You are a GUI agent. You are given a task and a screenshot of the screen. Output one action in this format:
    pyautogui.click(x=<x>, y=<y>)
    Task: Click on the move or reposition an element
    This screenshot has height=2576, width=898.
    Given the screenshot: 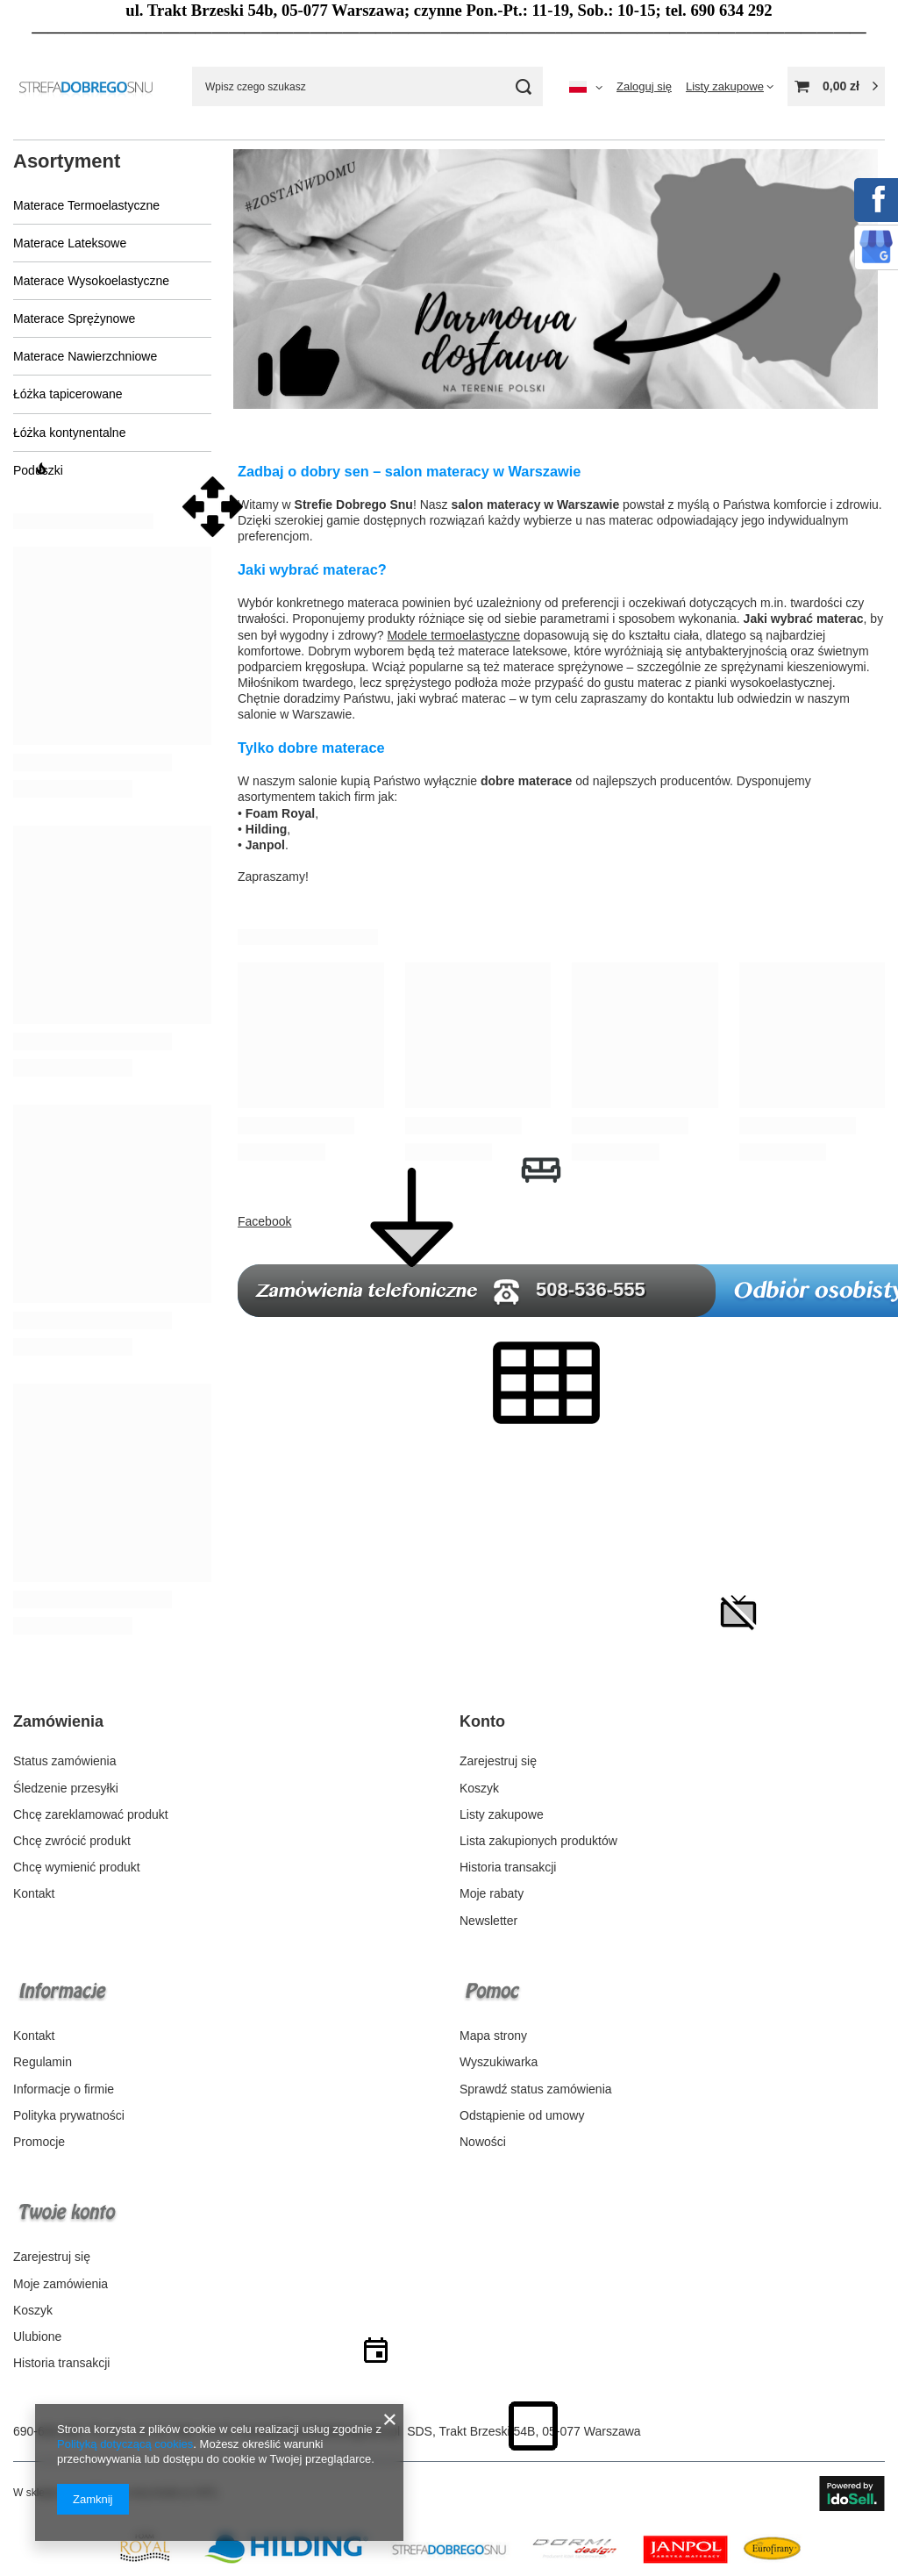 What is the action you would take?
    pyautogui.click(x=212, y=506)
    